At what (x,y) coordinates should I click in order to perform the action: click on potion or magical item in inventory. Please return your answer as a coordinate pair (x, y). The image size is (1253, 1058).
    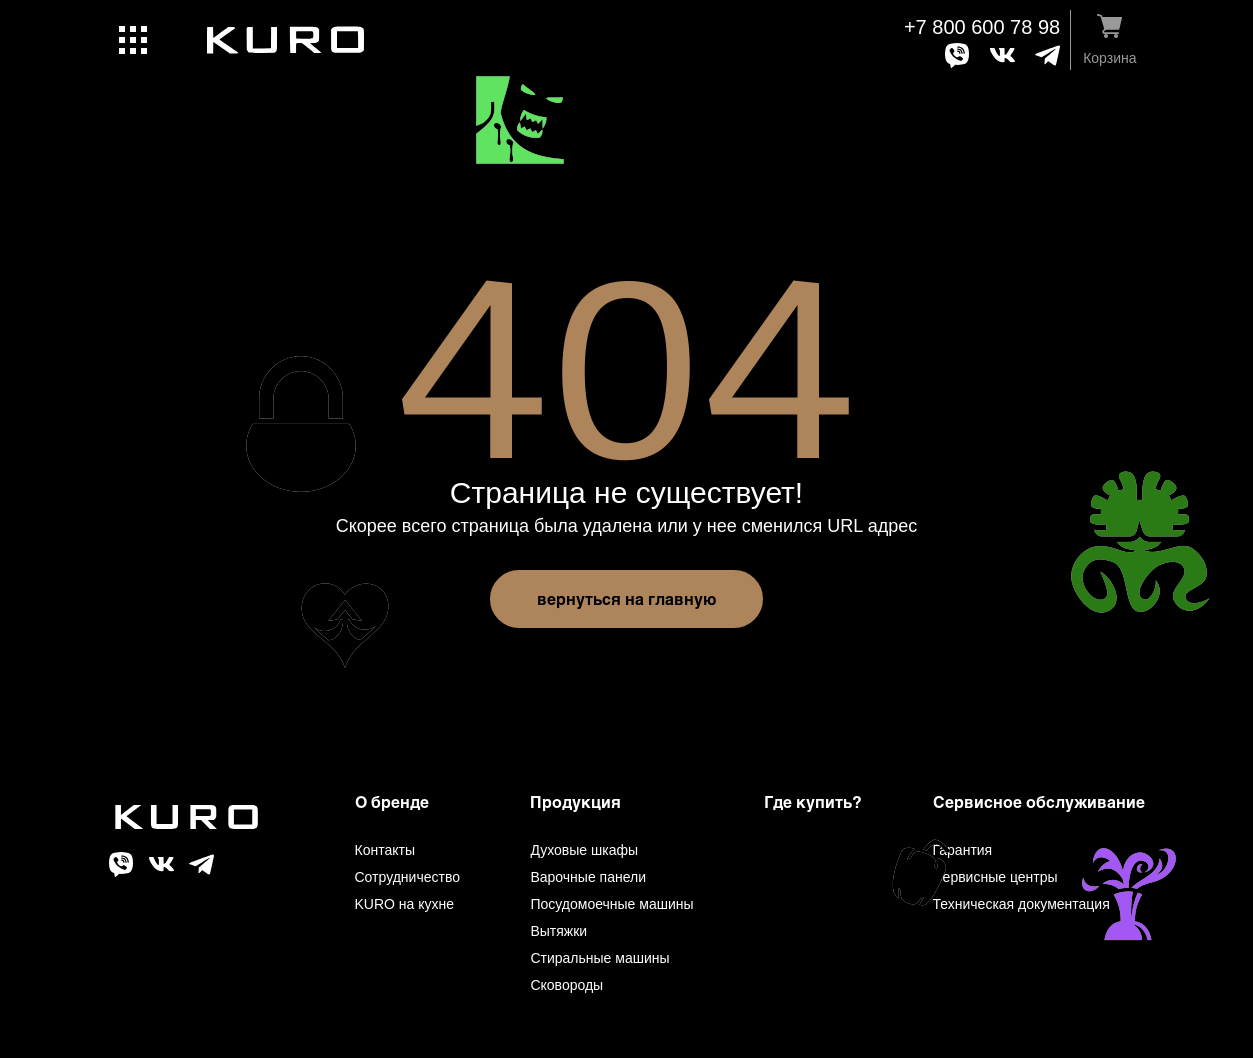
    Looking at the image, I should click on (1129, 894).